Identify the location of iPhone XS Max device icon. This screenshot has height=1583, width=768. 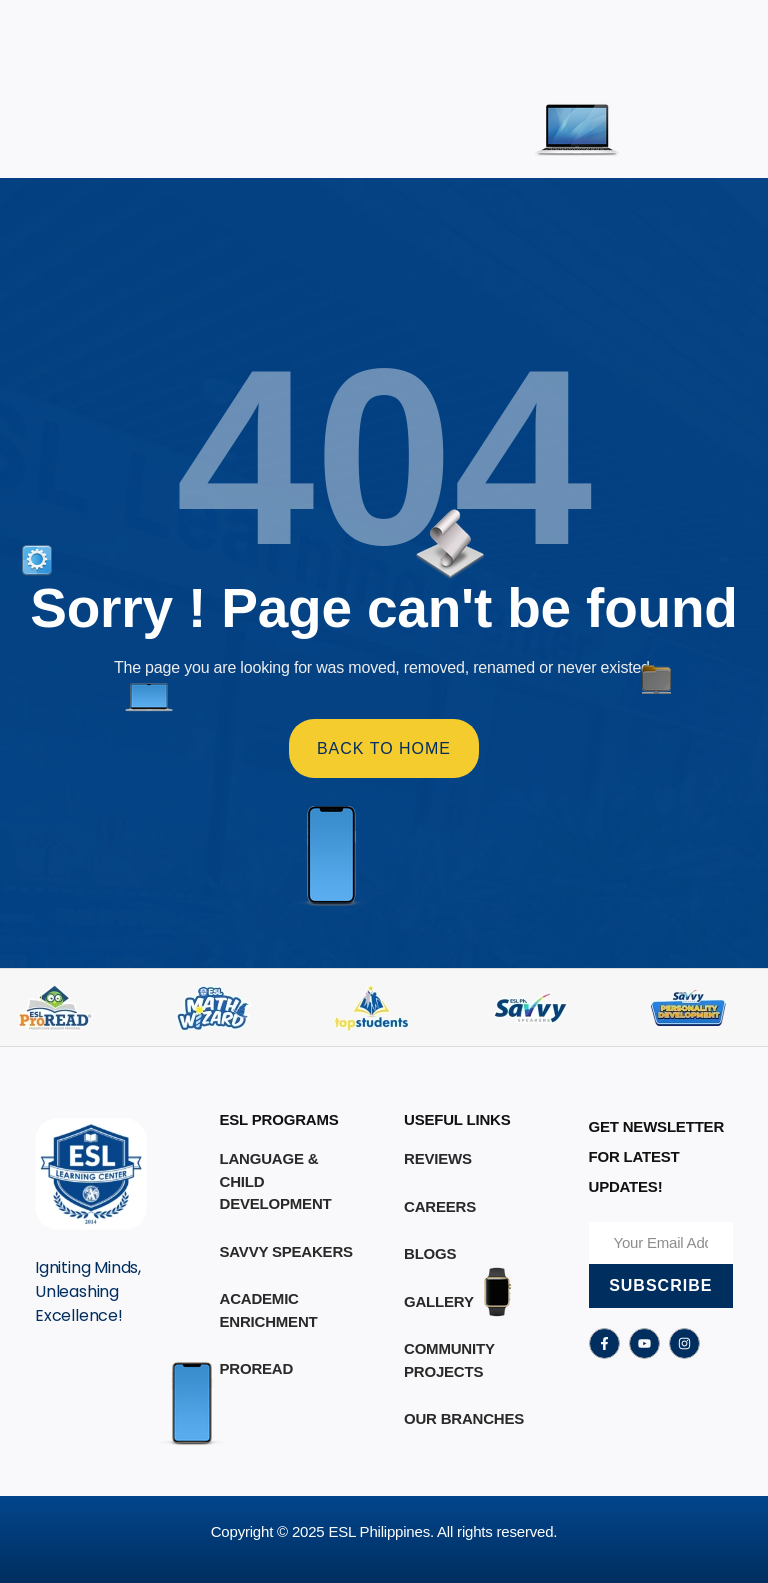
(192, 1404).